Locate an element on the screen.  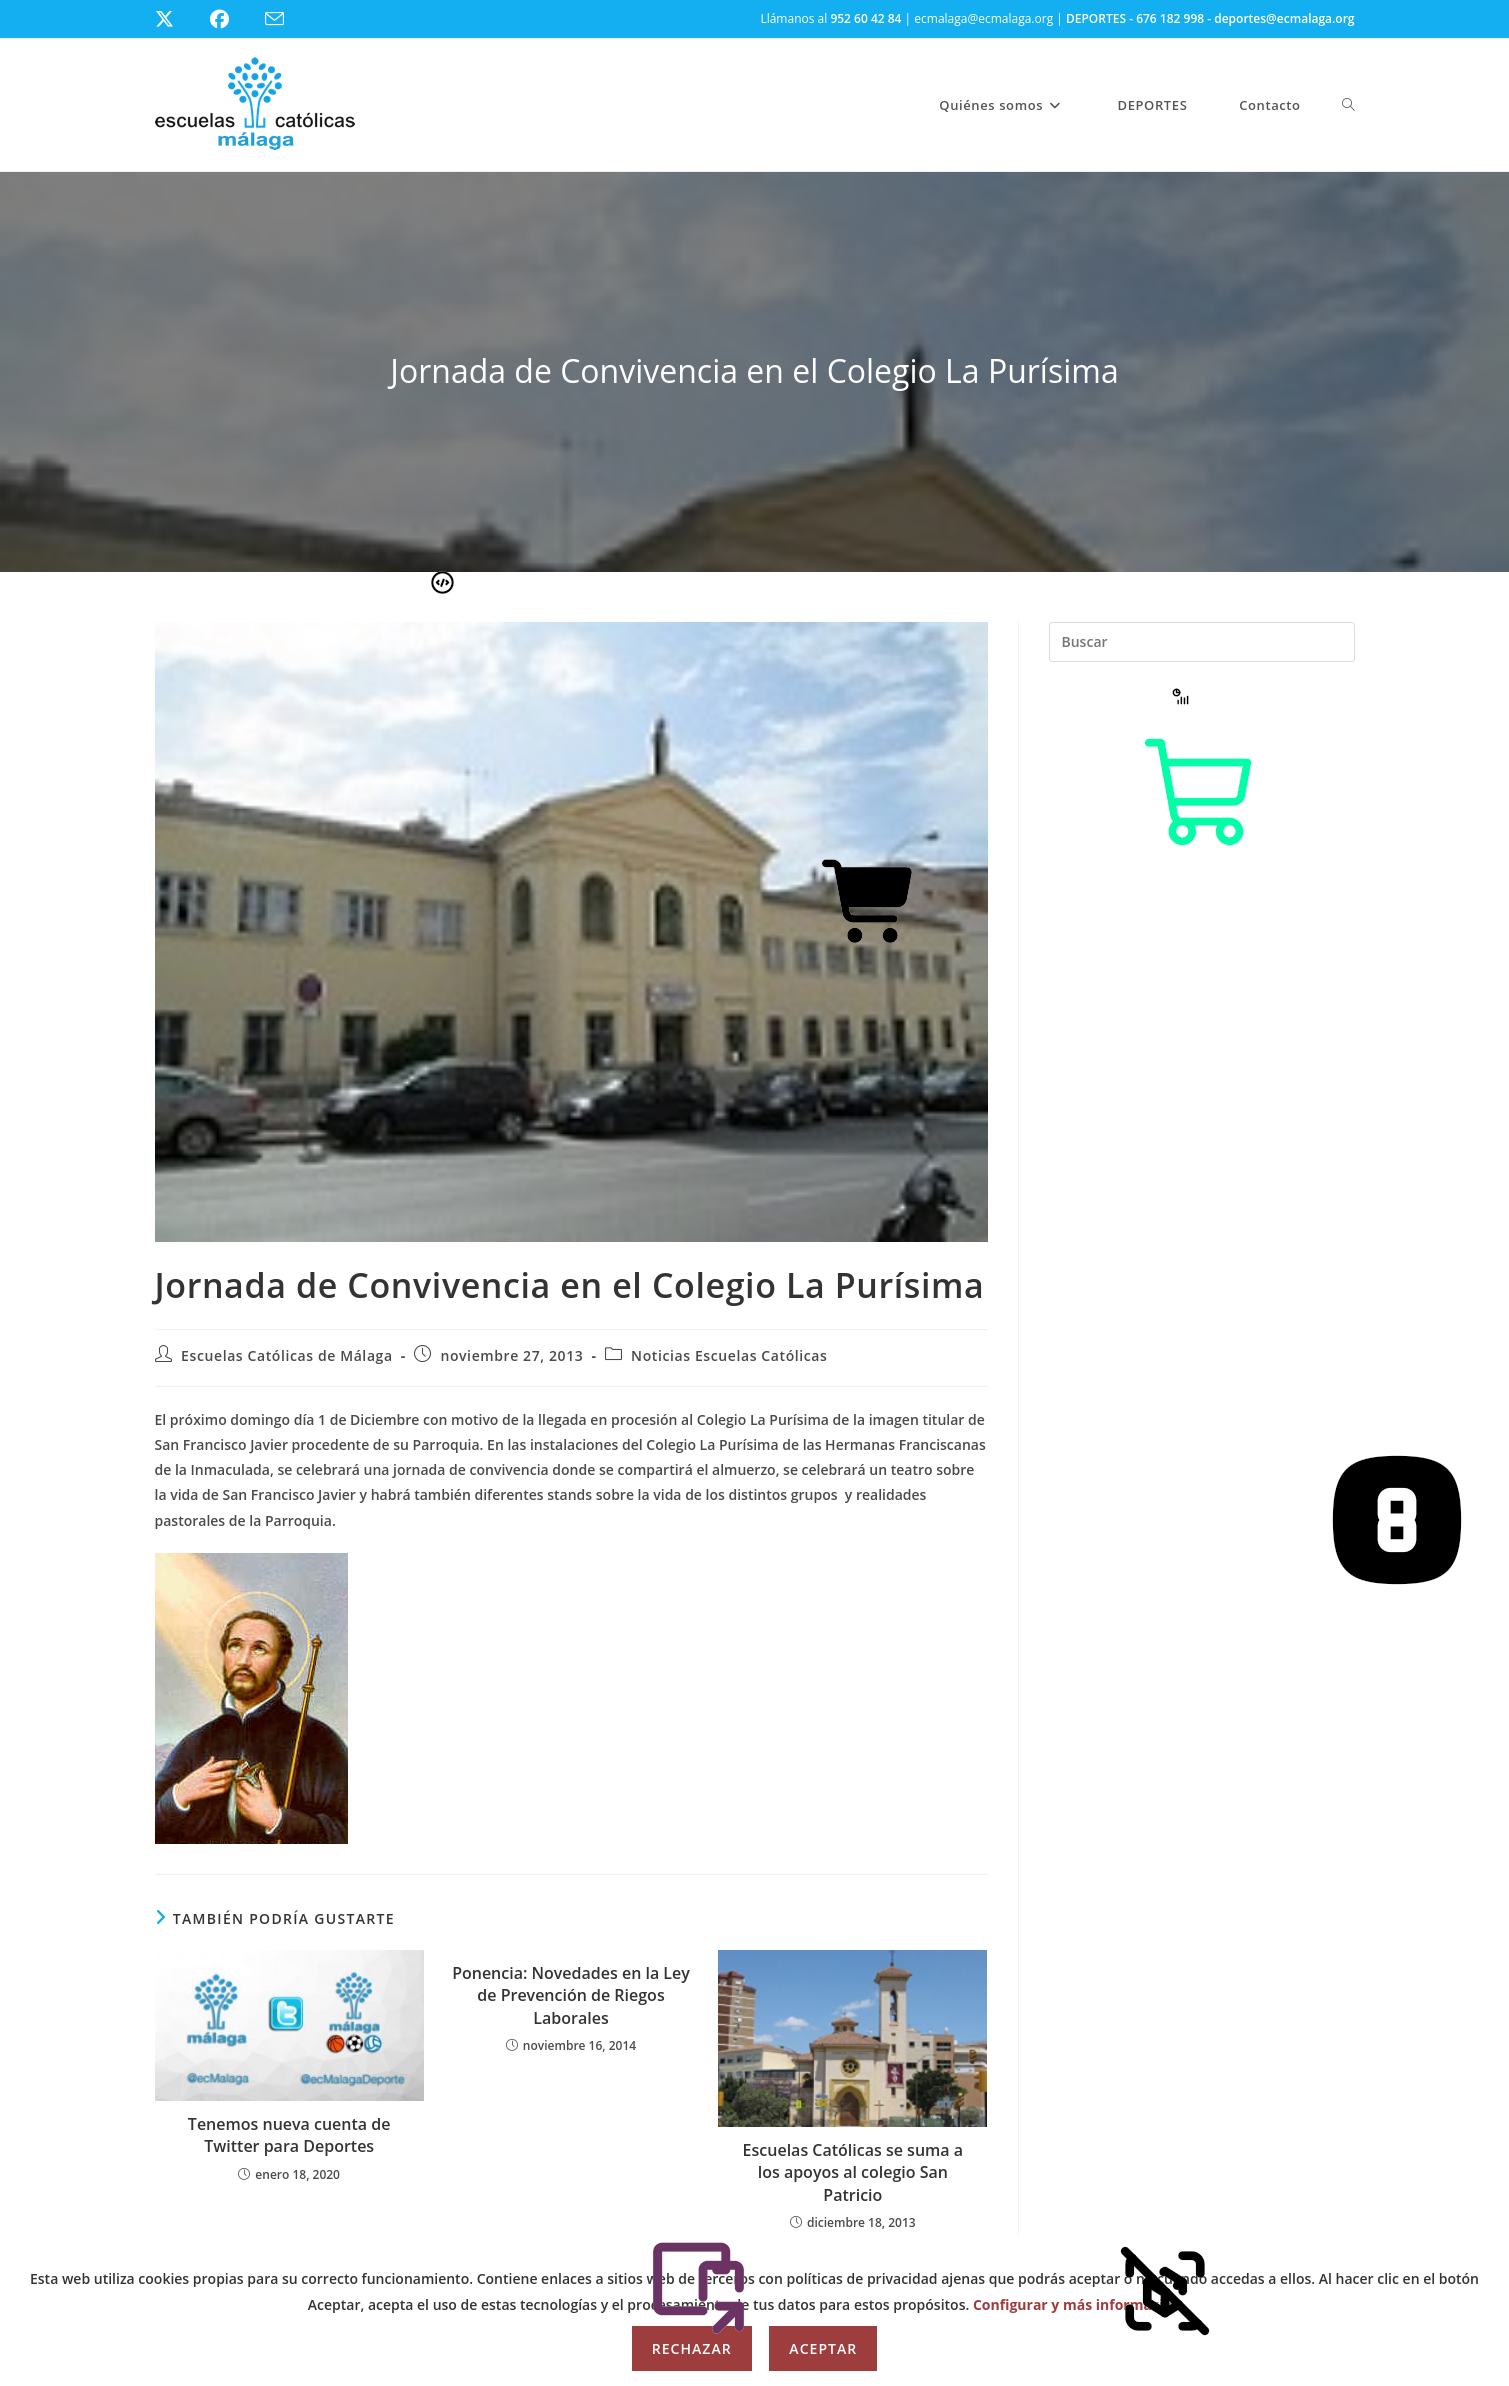
disable augmented reality mode is located at coordinates (1165, 2291).